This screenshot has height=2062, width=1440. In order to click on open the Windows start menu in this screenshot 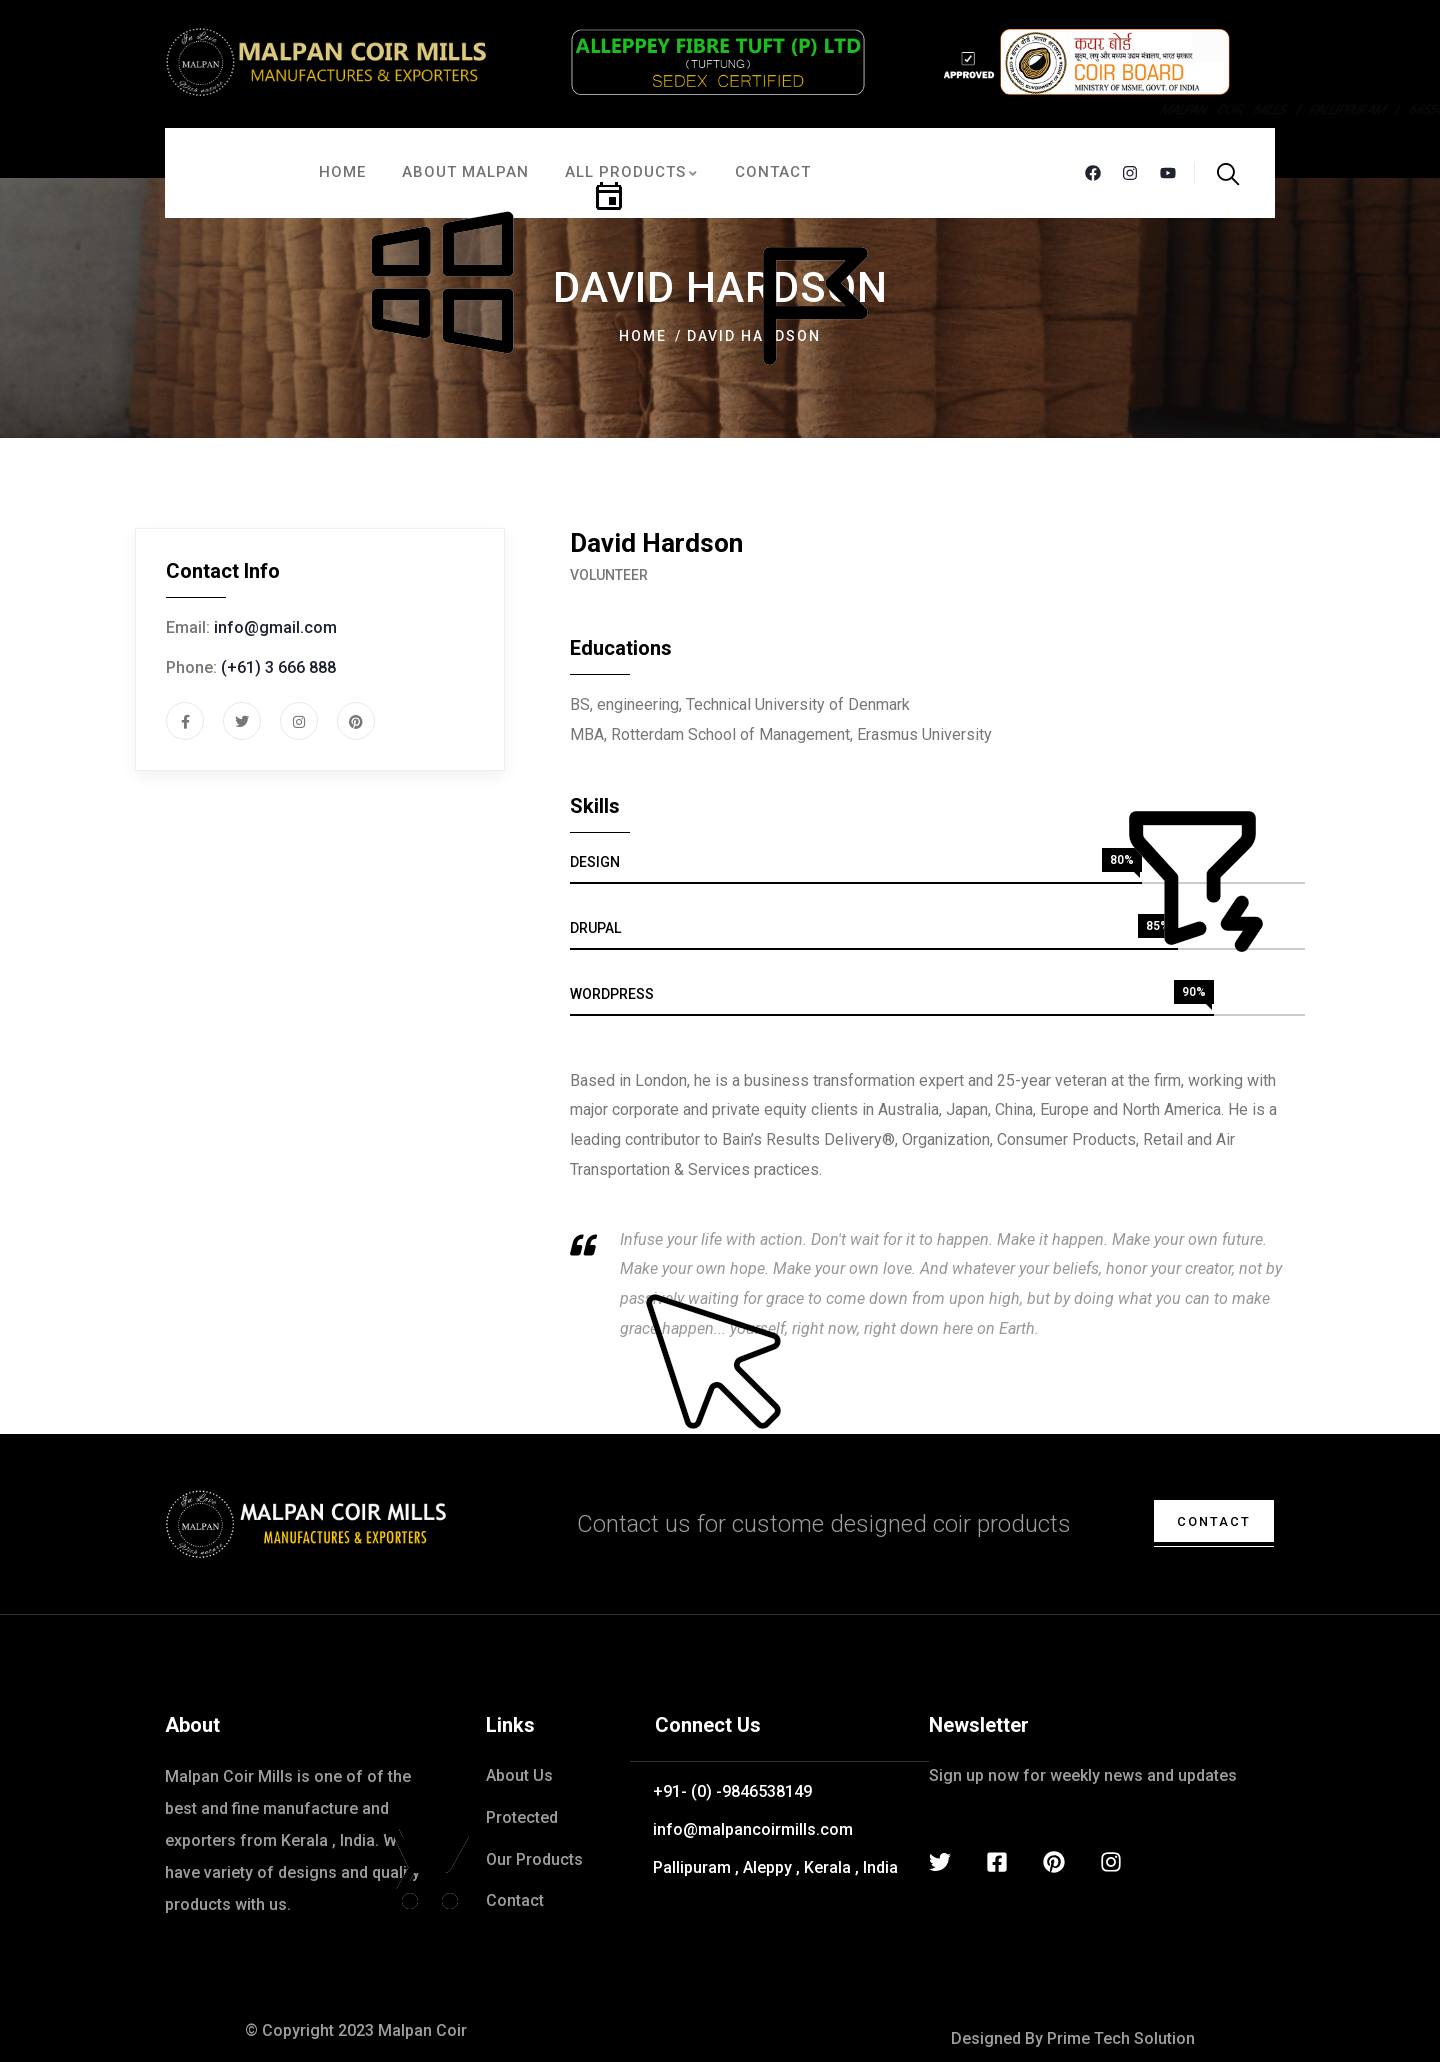, I will do `click(448, 282)`.